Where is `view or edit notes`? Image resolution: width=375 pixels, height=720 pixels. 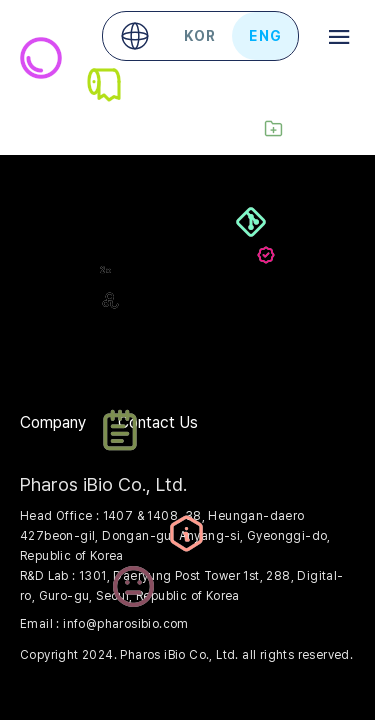
view or edit notes is located at coordinates (120, 430).